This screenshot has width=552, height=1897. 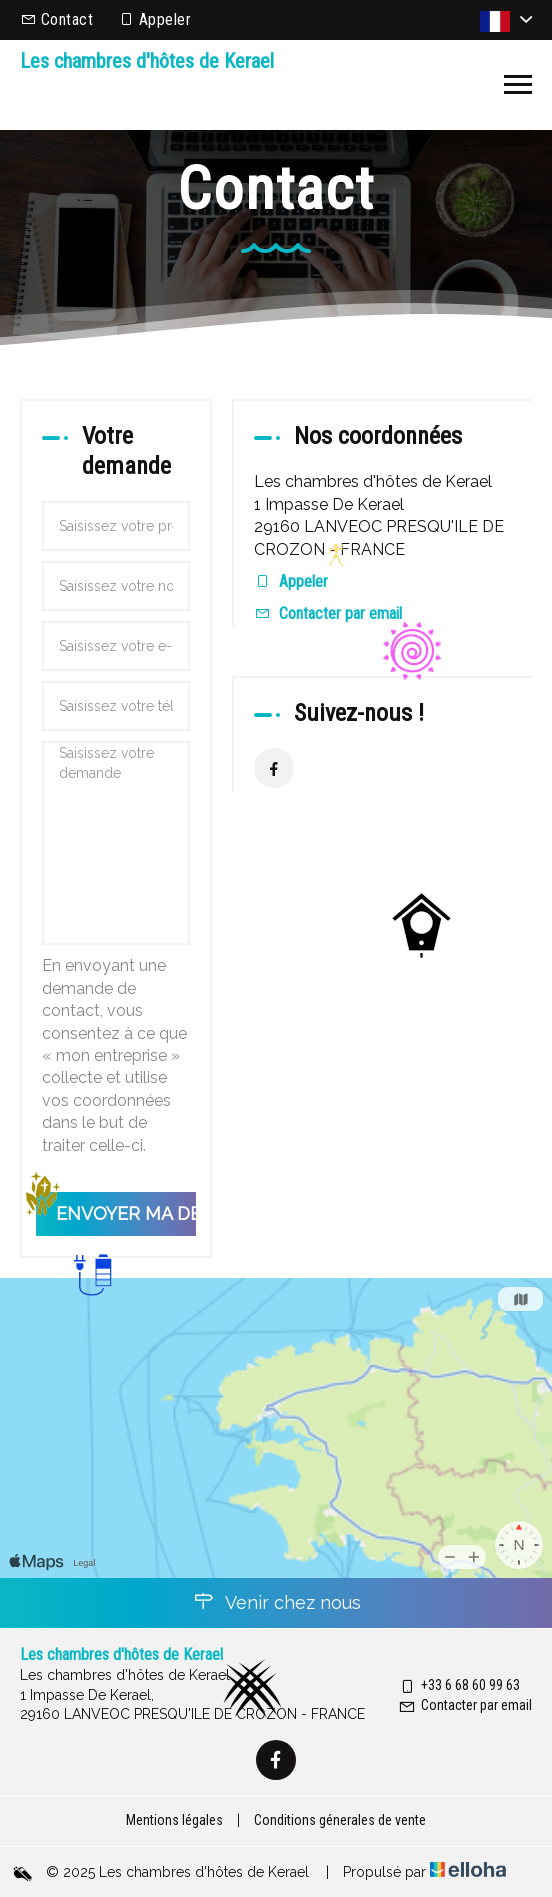 What do you see at coordinates (252, 1688) in the screenshot?
I see `attack or slash action in a game` at bounding box center [252, 1688].